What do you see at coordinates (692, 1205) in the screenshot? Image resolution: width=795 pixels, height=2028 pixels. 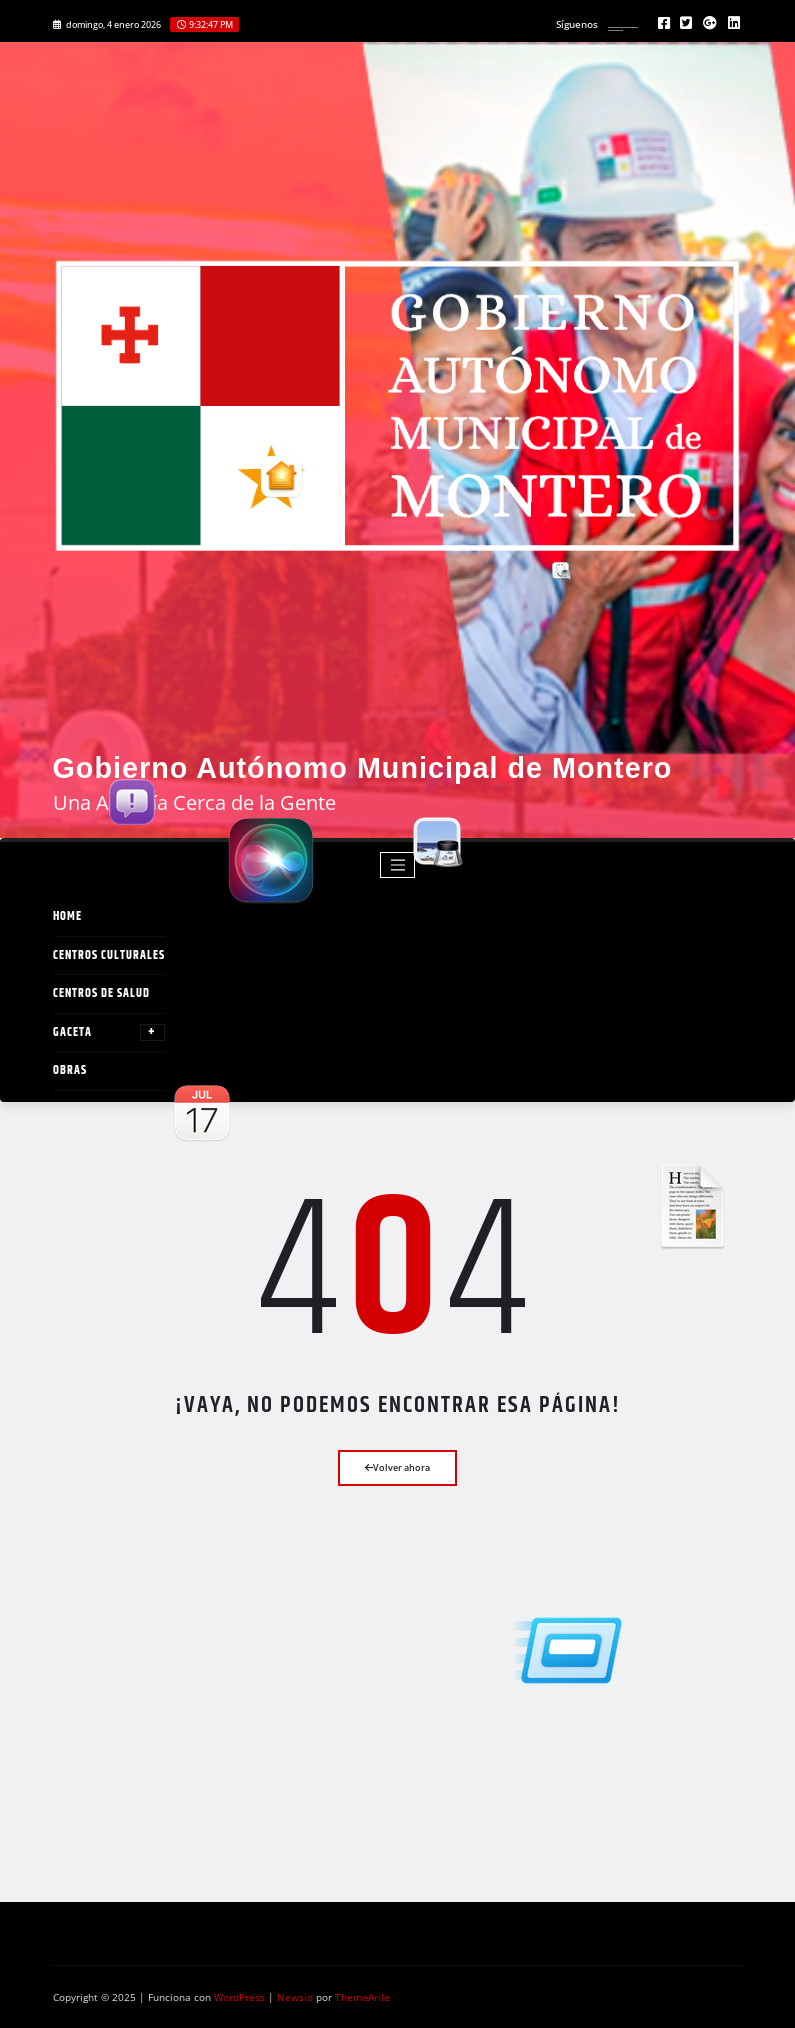 I see `open a document or text file` at bounding box center [692, 1205].